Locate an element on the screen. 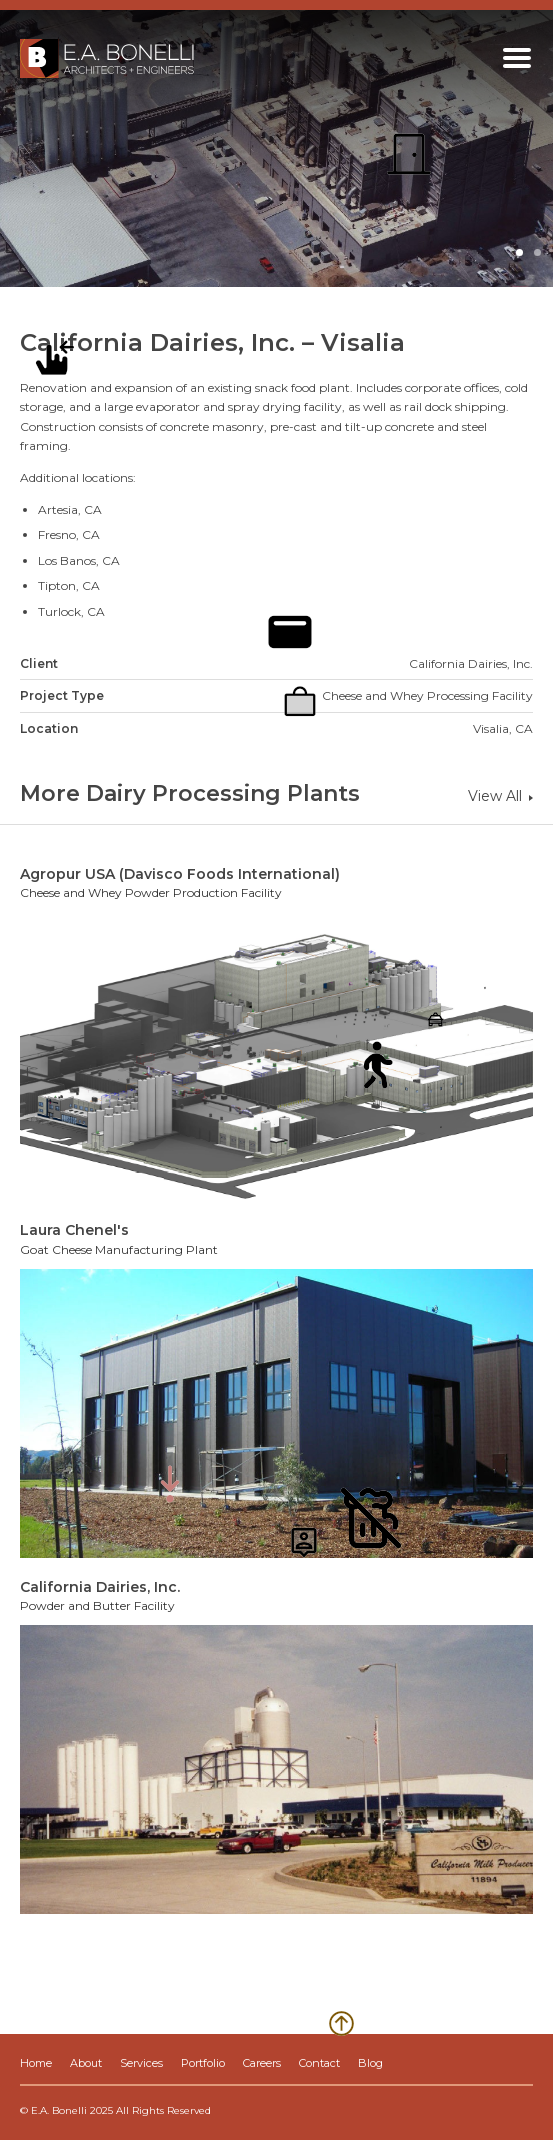  view your shopping bag is located at coordinates (300, 703).